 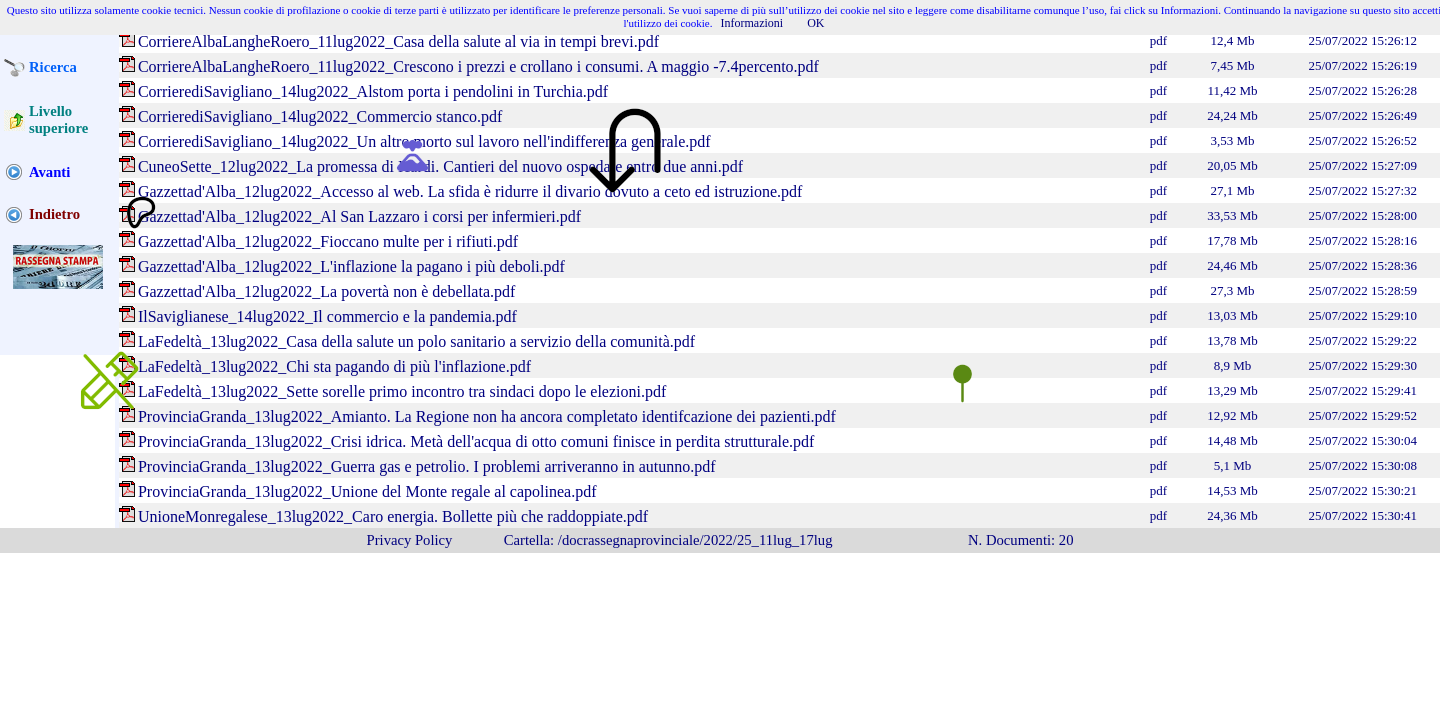 What do you see at coordinates (962, 383) in the screenshot?
I see `mark a location on the map` at bounding box center [962, 383].